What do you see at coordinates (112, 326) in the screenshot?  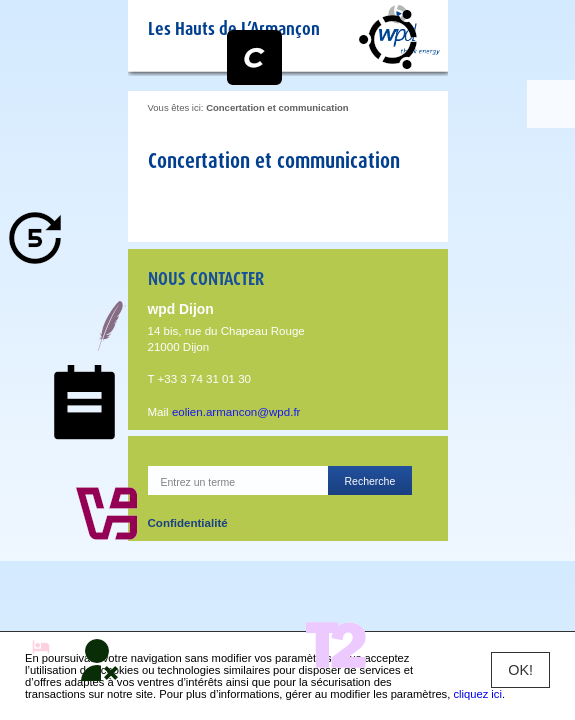 I see `apache software foundation logo` at bounding box center [112, 326].